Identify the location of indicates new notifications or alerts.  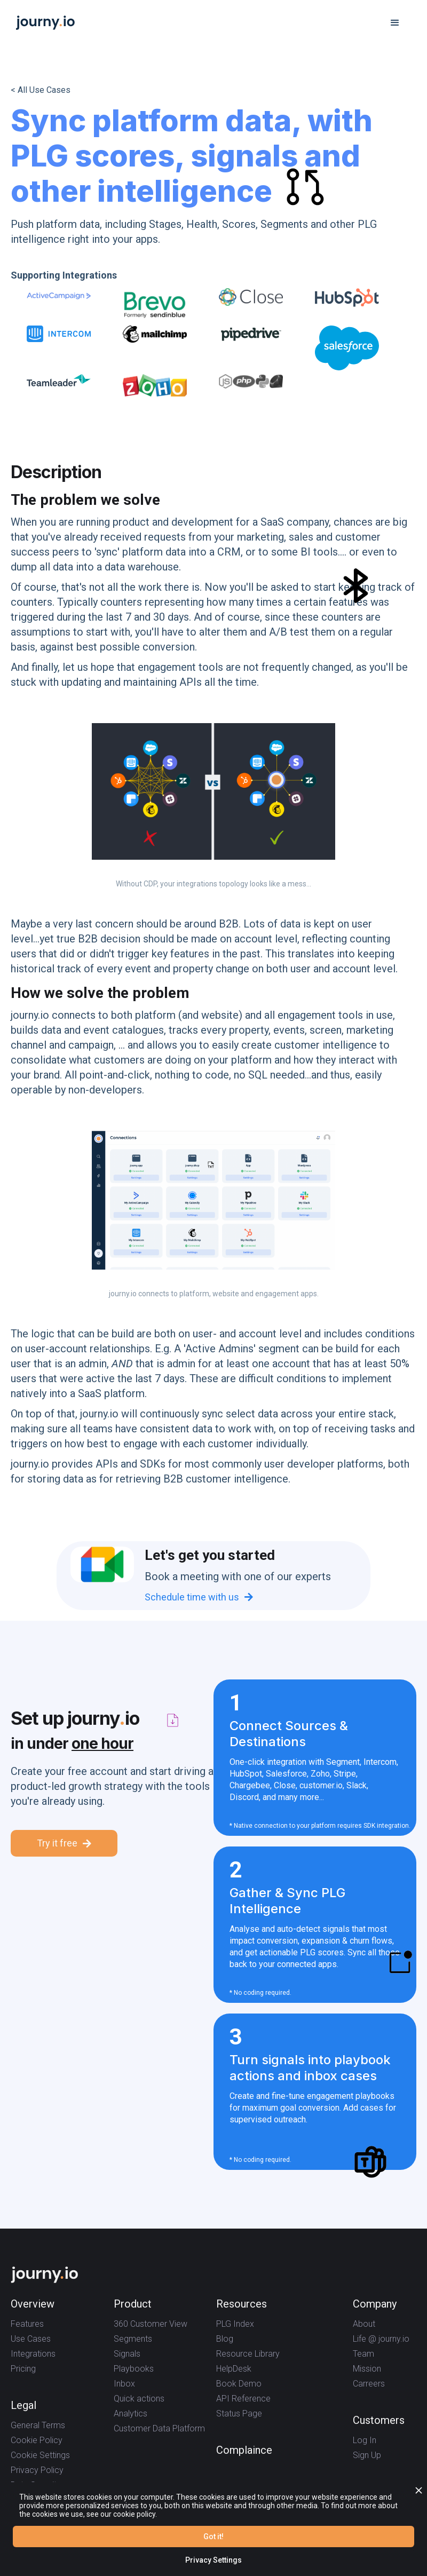
(400, 1962).